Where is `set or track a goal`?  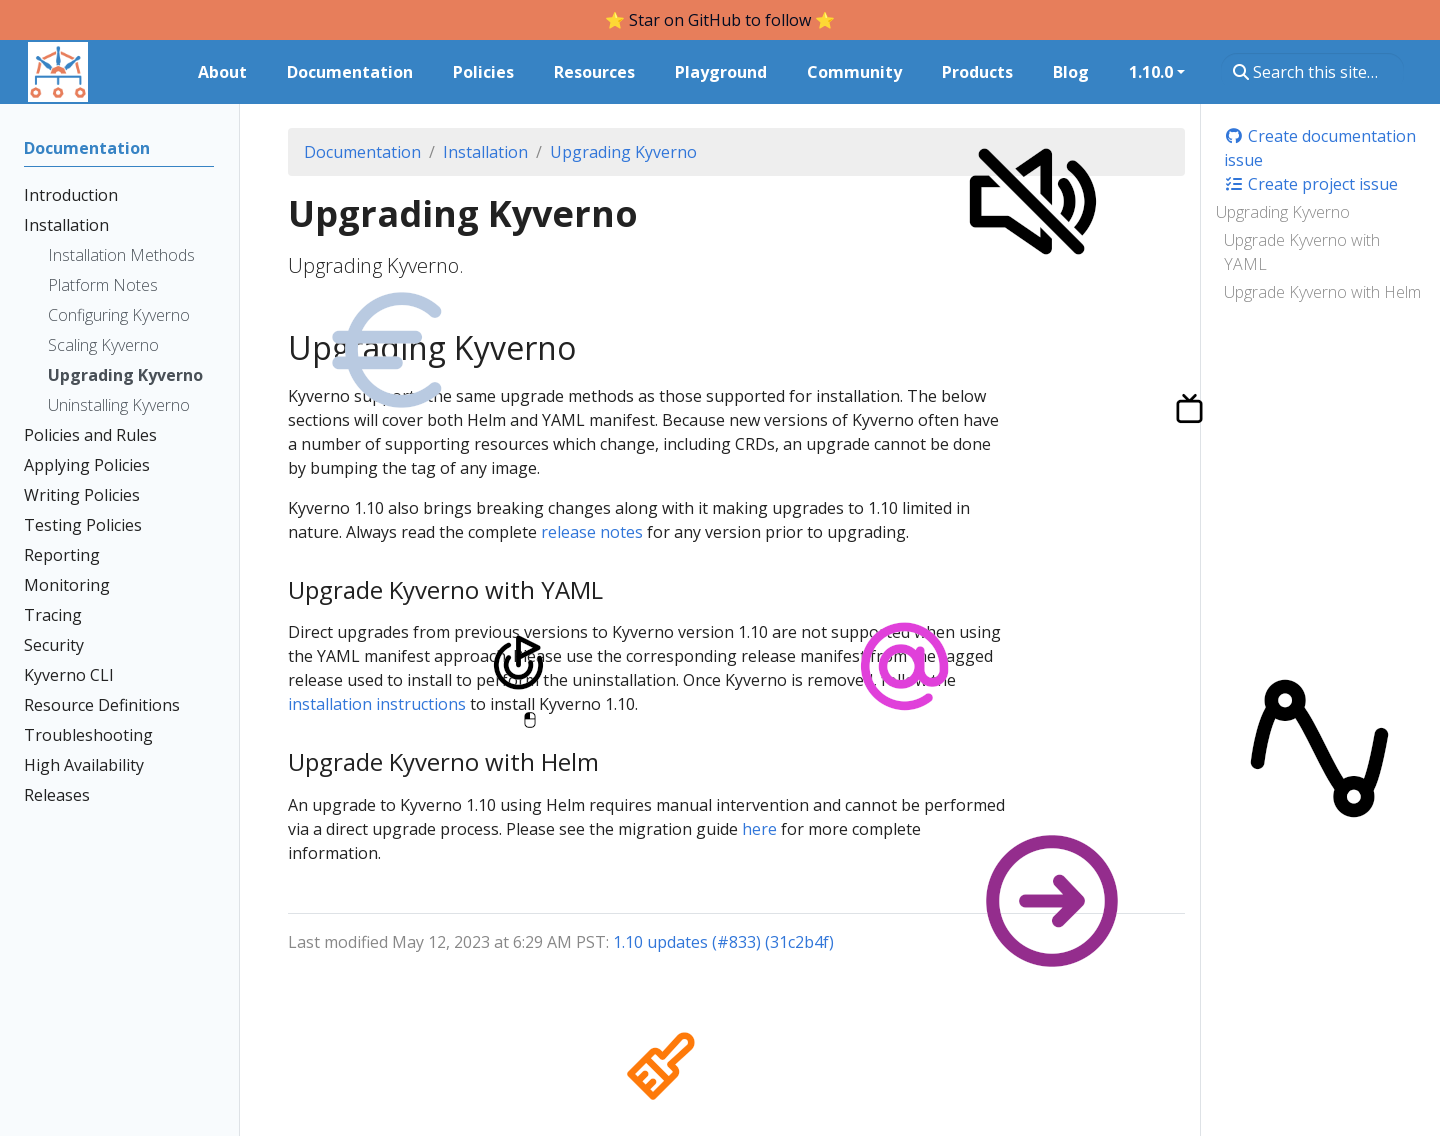 set or track a goal is located at coordinates (518, 662).